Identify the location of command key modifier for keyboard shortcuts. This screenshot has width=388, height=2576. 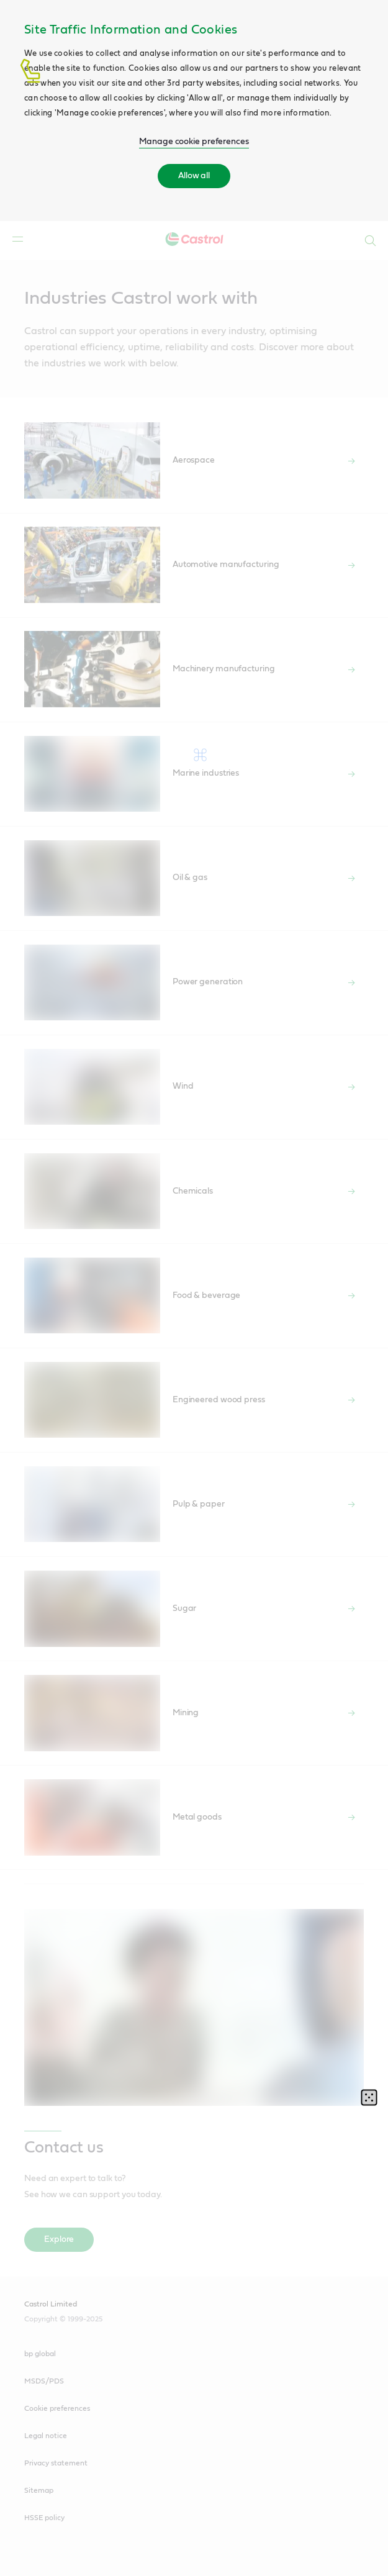
(200, 755).